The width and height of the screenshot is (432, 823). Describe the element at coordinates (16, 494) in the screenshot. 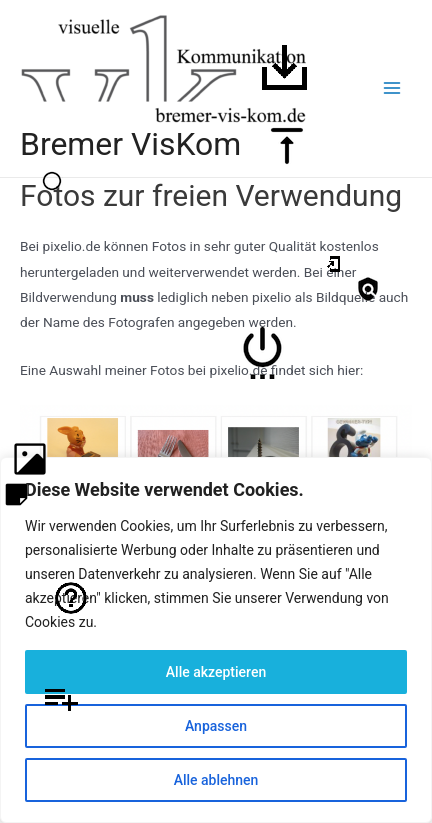

I see `create a new note` at that location.